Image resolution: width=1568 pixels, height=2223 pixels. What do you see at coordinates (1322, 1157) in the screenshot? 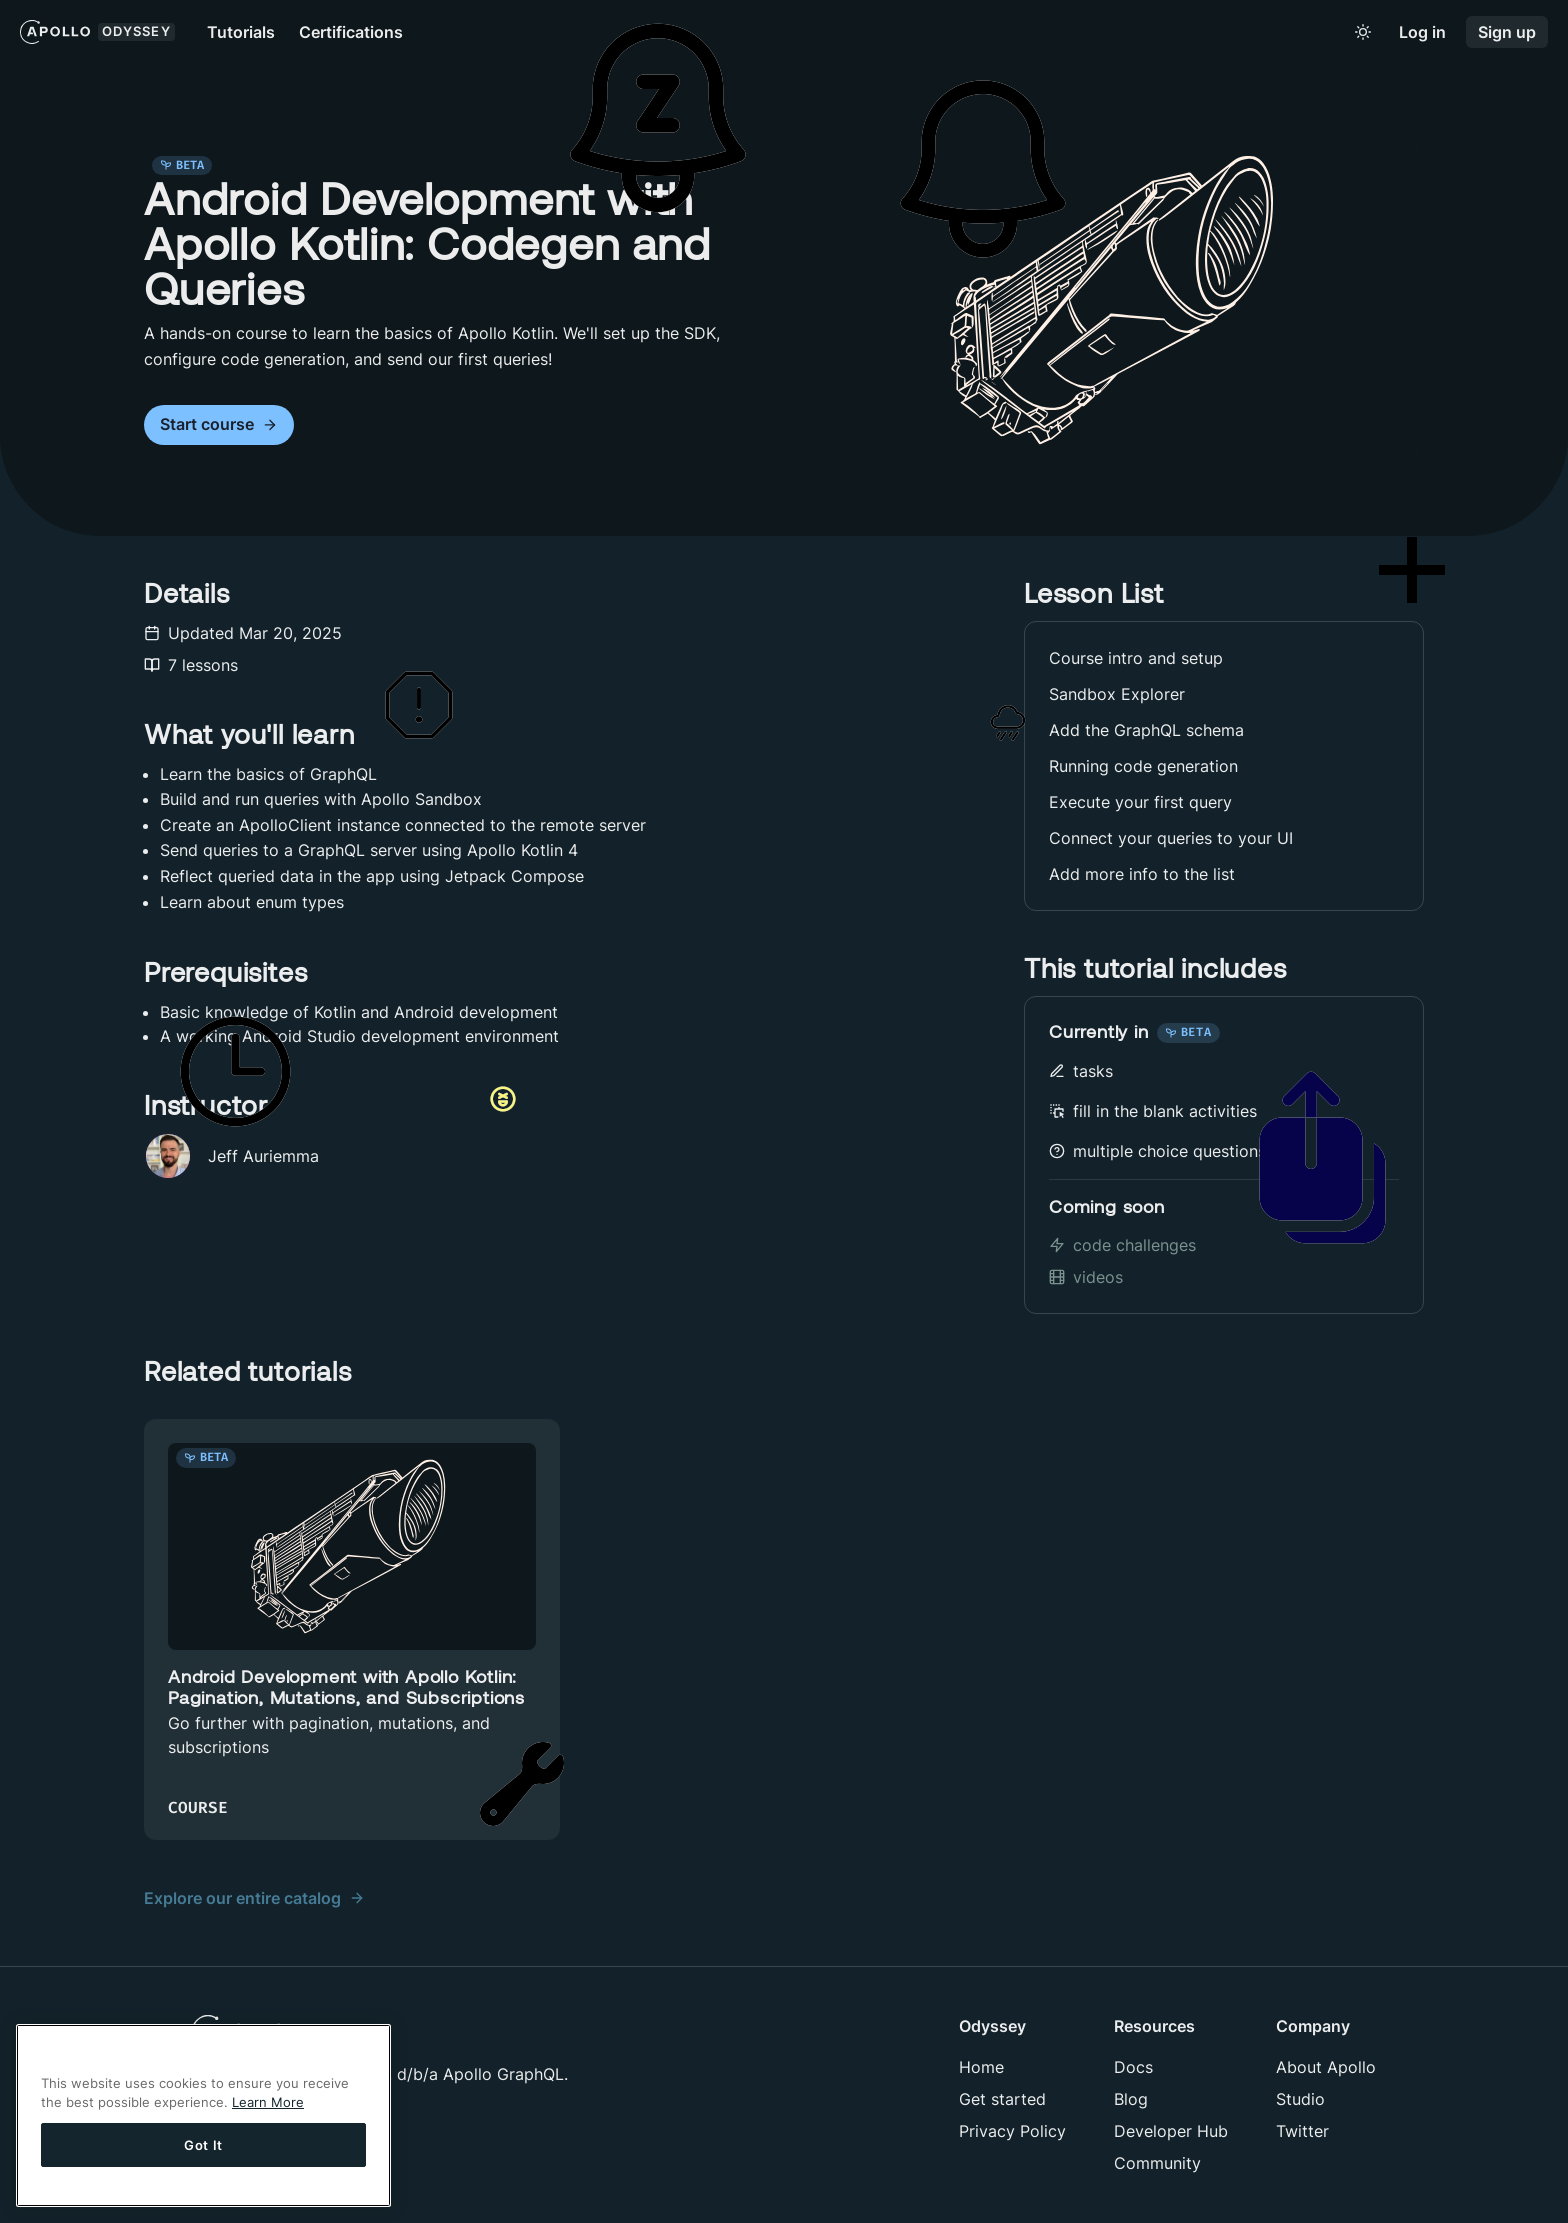
I see `share or export multiple items` at bounding box center [1322, 1157].